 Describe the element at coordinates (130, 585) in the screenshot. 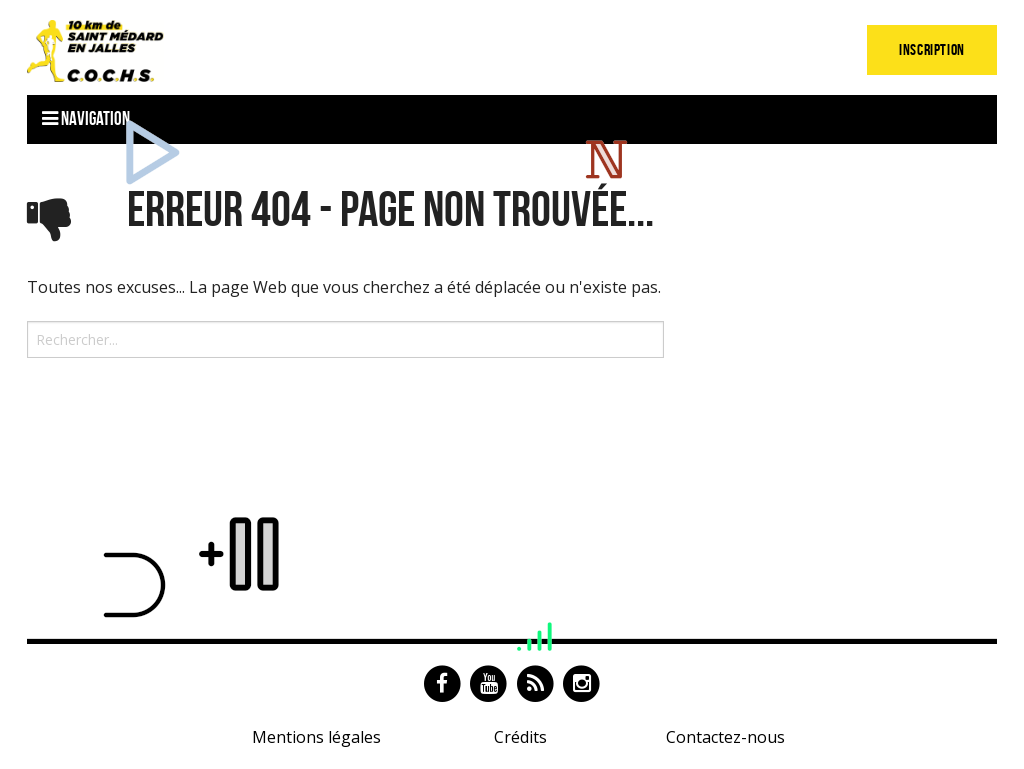

I see `indicates a proper superset relationship in mathematical notation` at that location.